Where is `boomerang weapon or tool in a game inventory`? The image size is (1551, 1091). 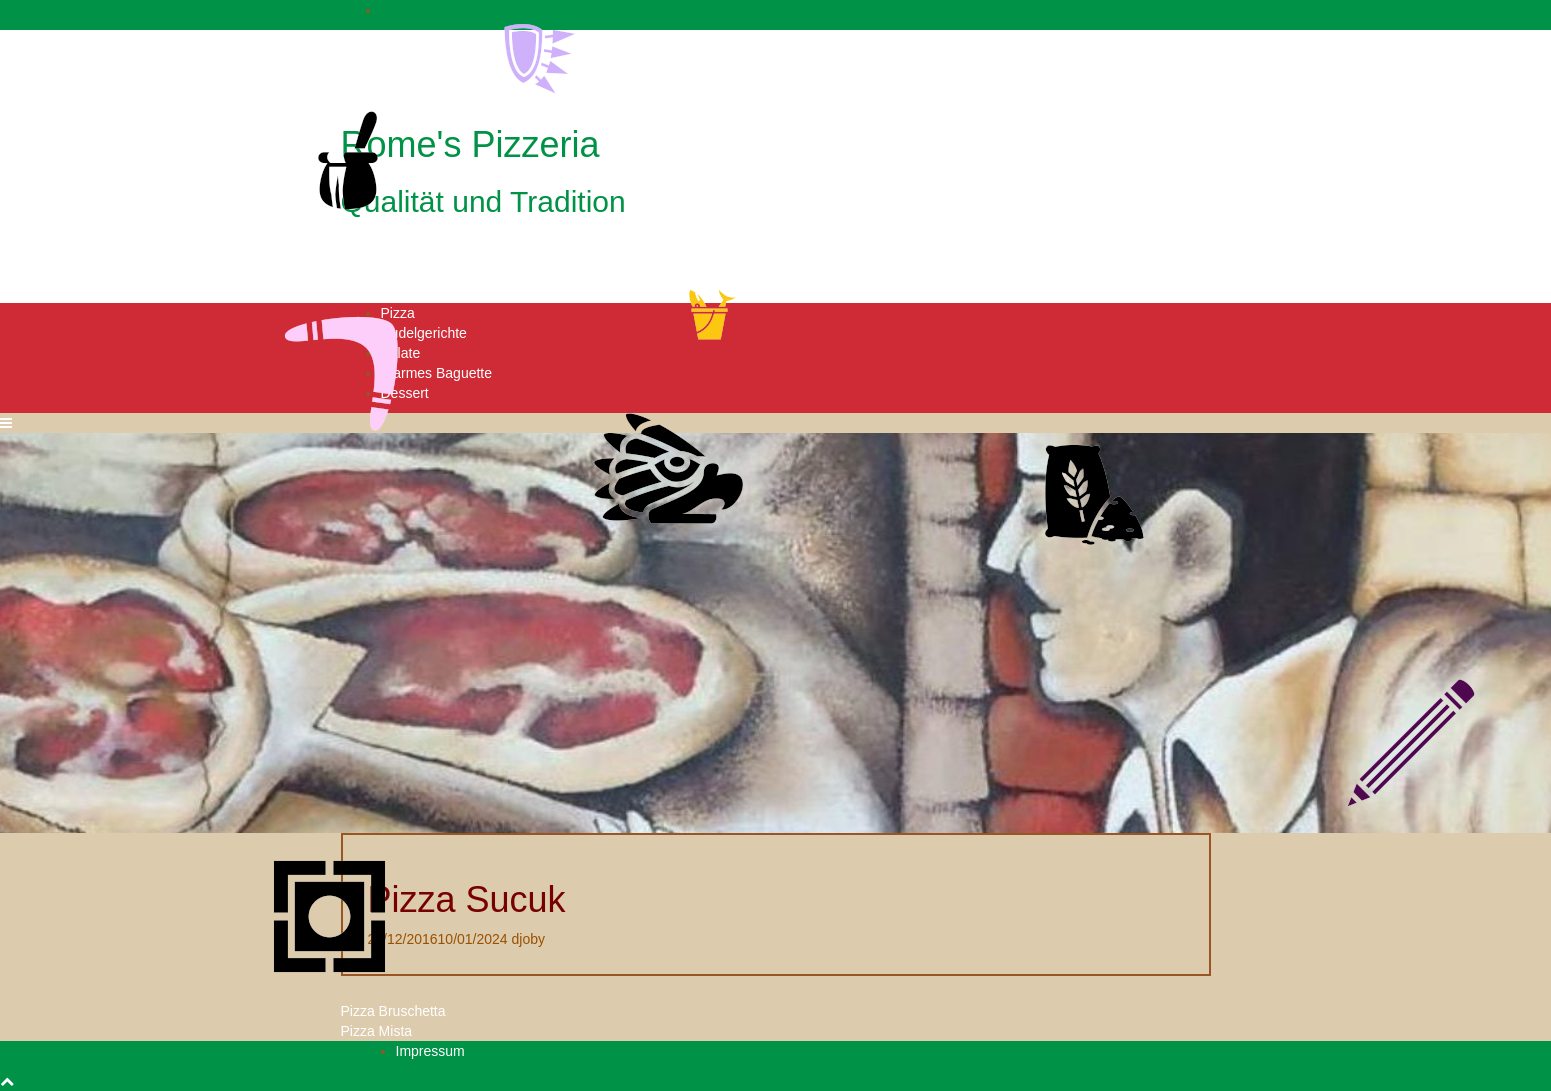 boomerang weapon or tool in a game inventory is located at coordinates (341, 373).